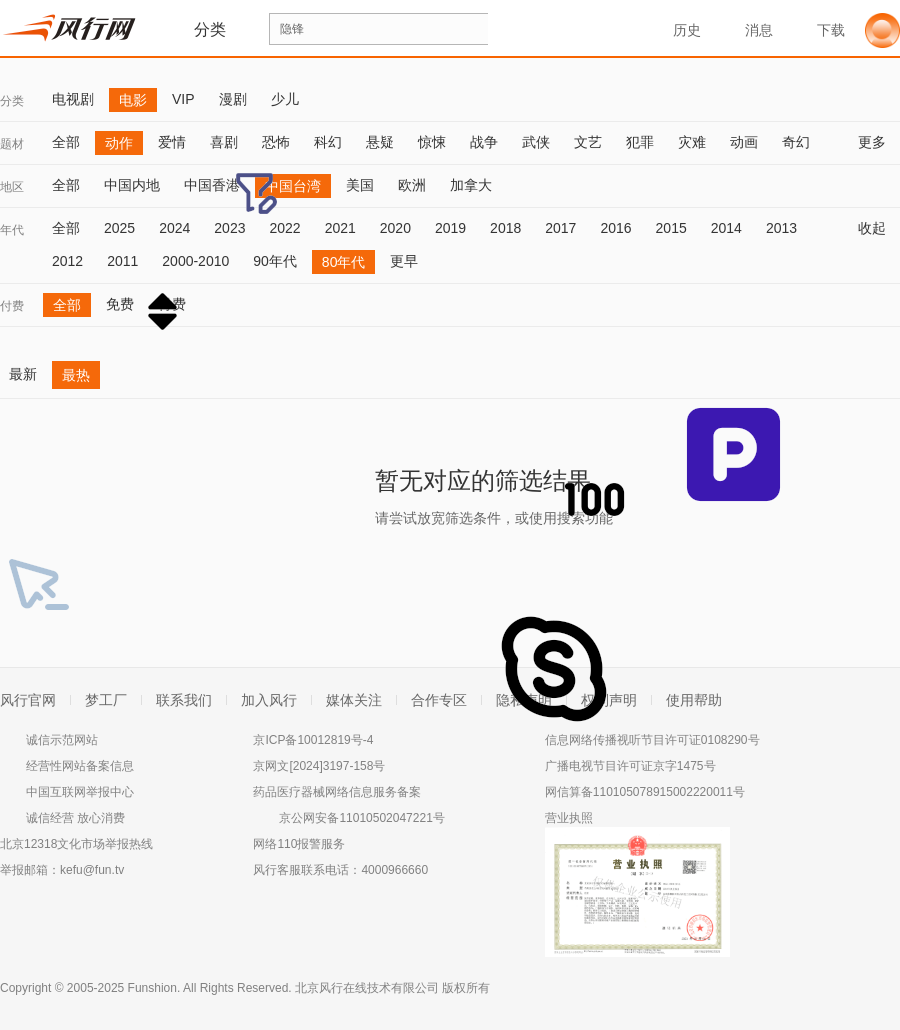 This screenshot has width=900, height=1030. Describe the element at coordinates (554, 669) in the screenshot. I see `open Skype app` at that location.